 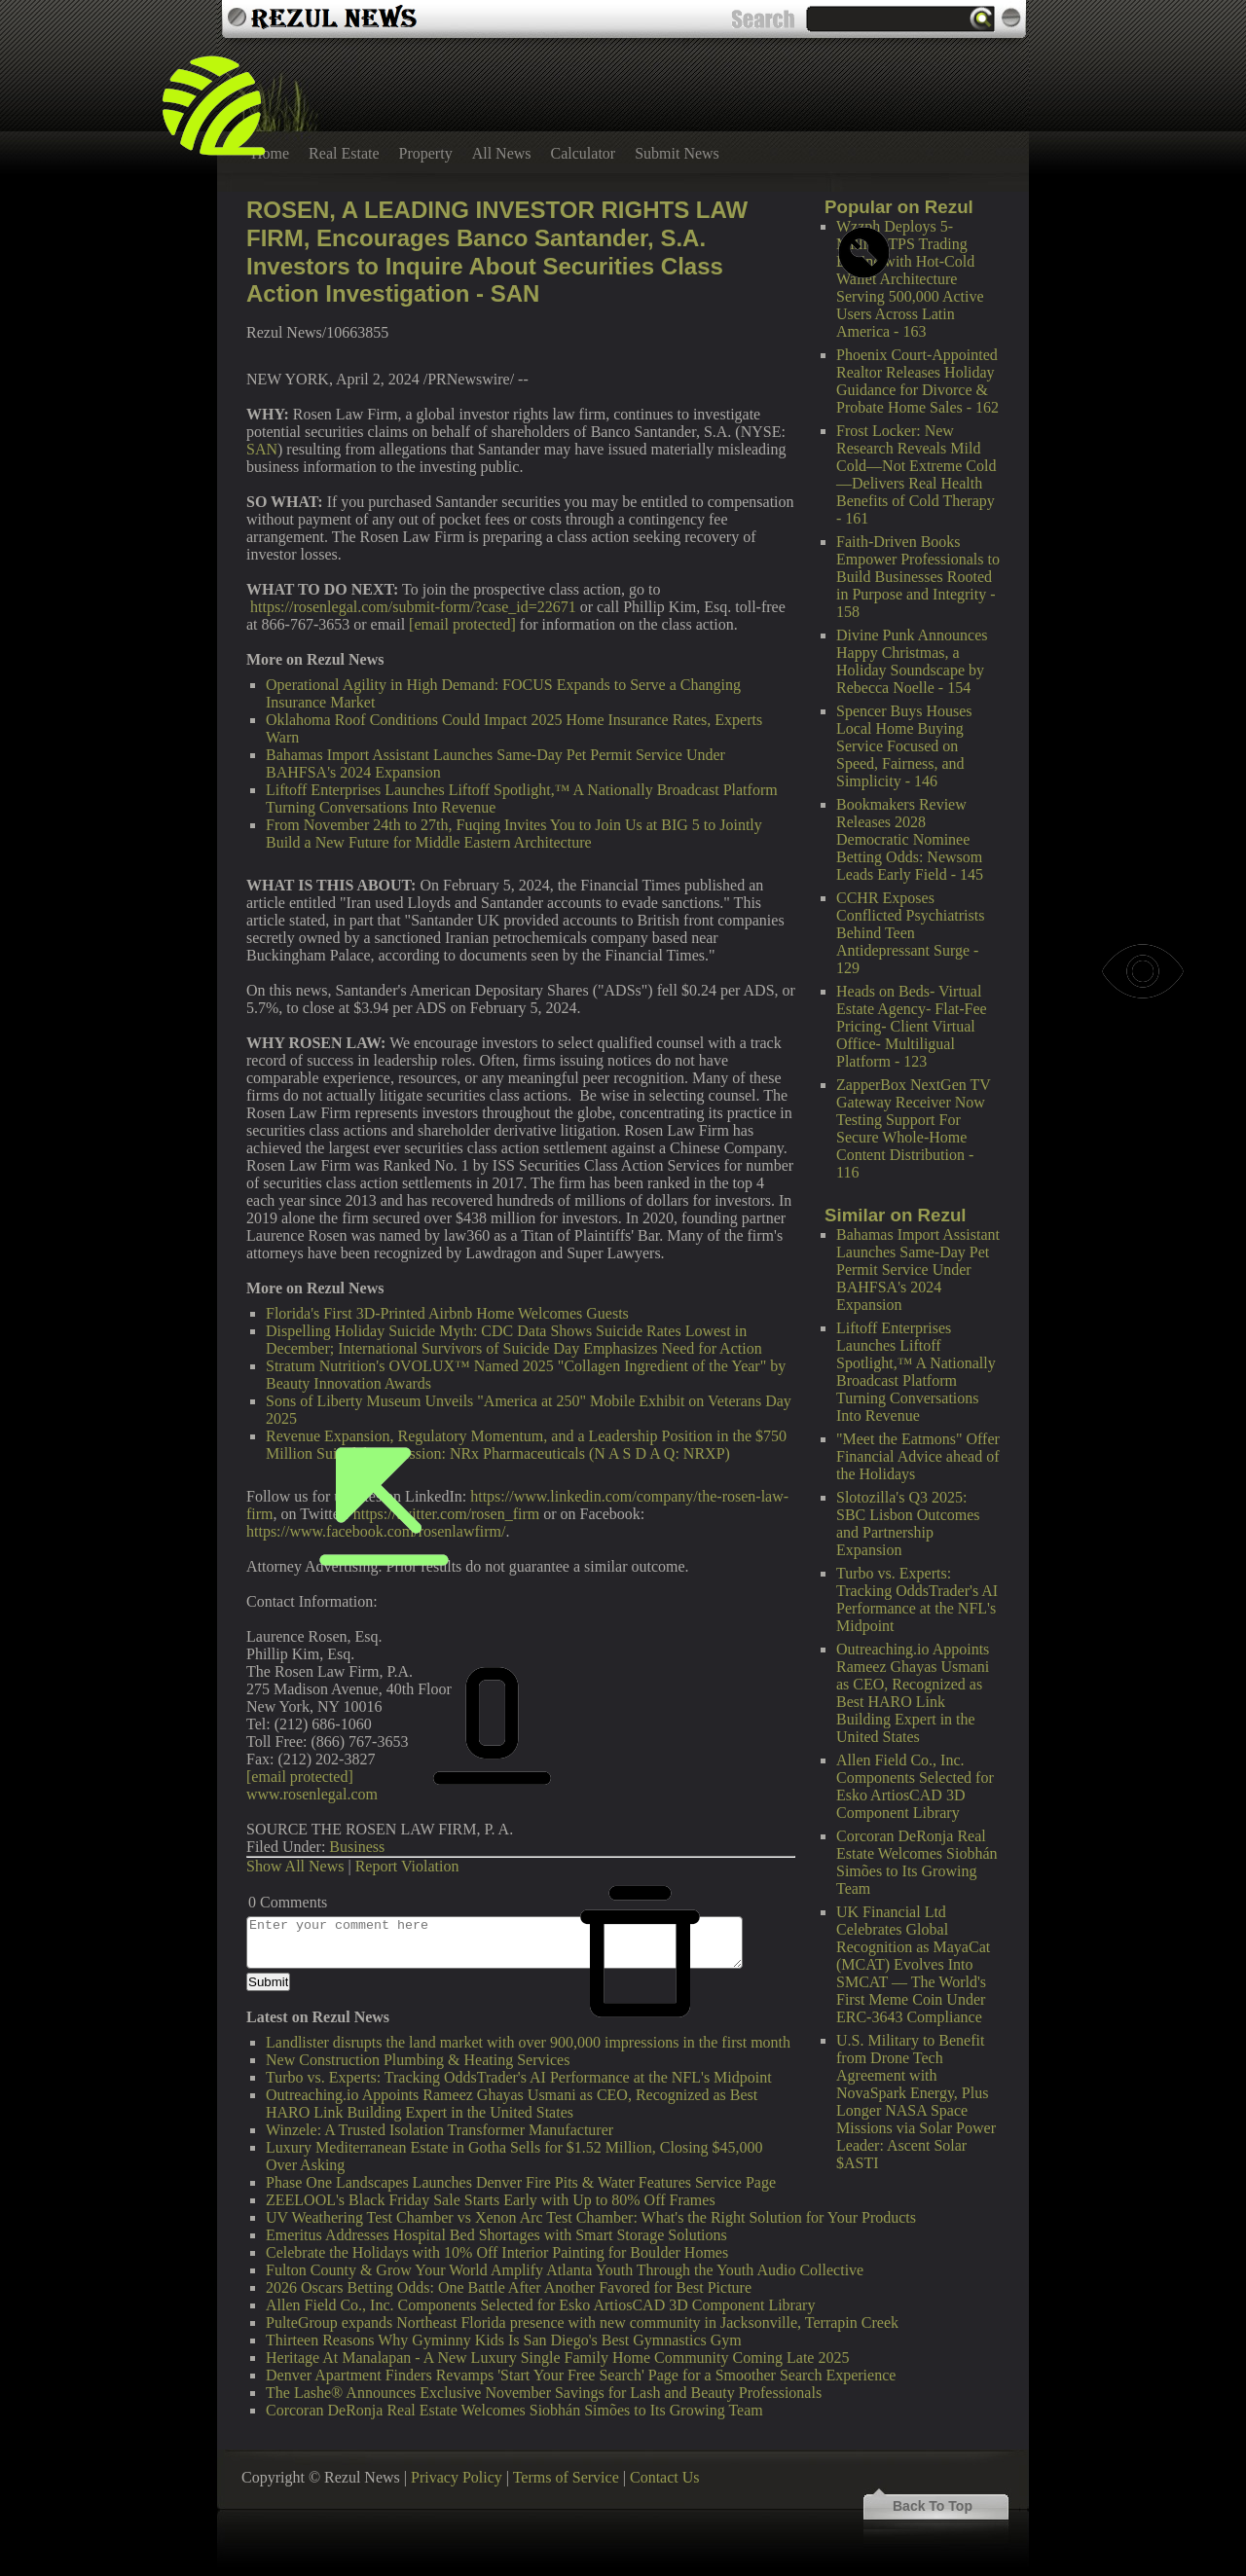 What do you see at coordinates (640, 1957) in the screenshot?
I see `delete item` at bounding box center [640, 1957].